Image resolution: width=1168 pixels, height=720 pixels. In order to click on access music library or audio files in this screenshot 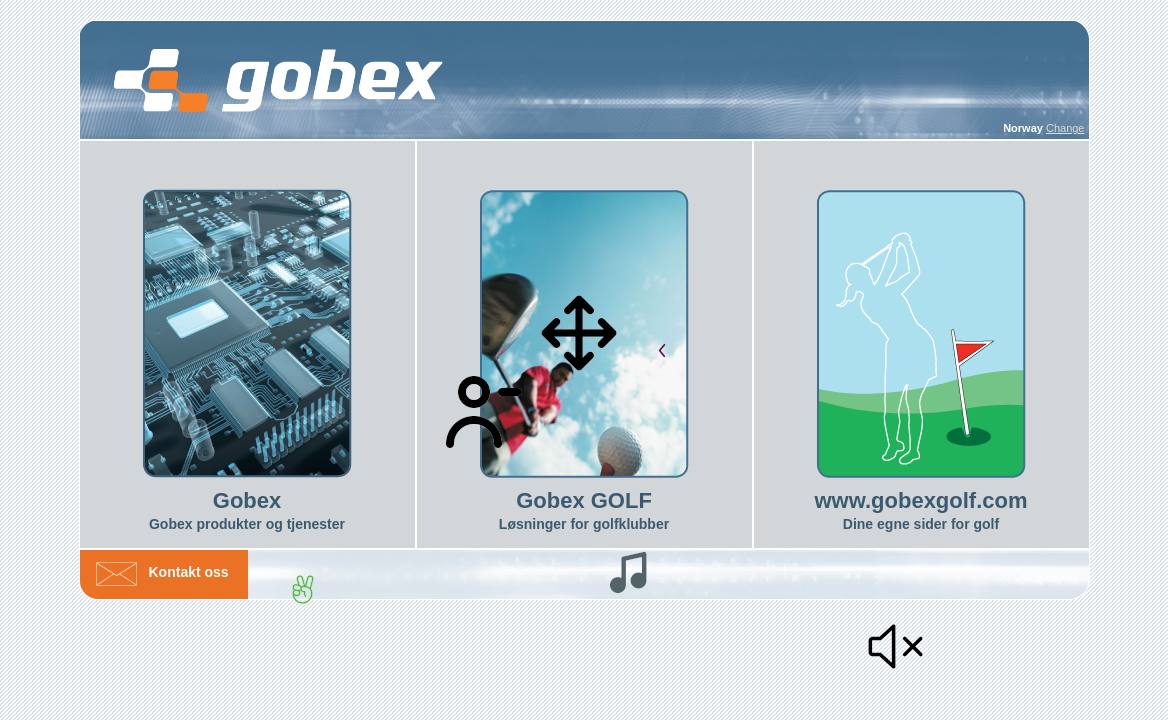, I will do `click(630, 572)`.